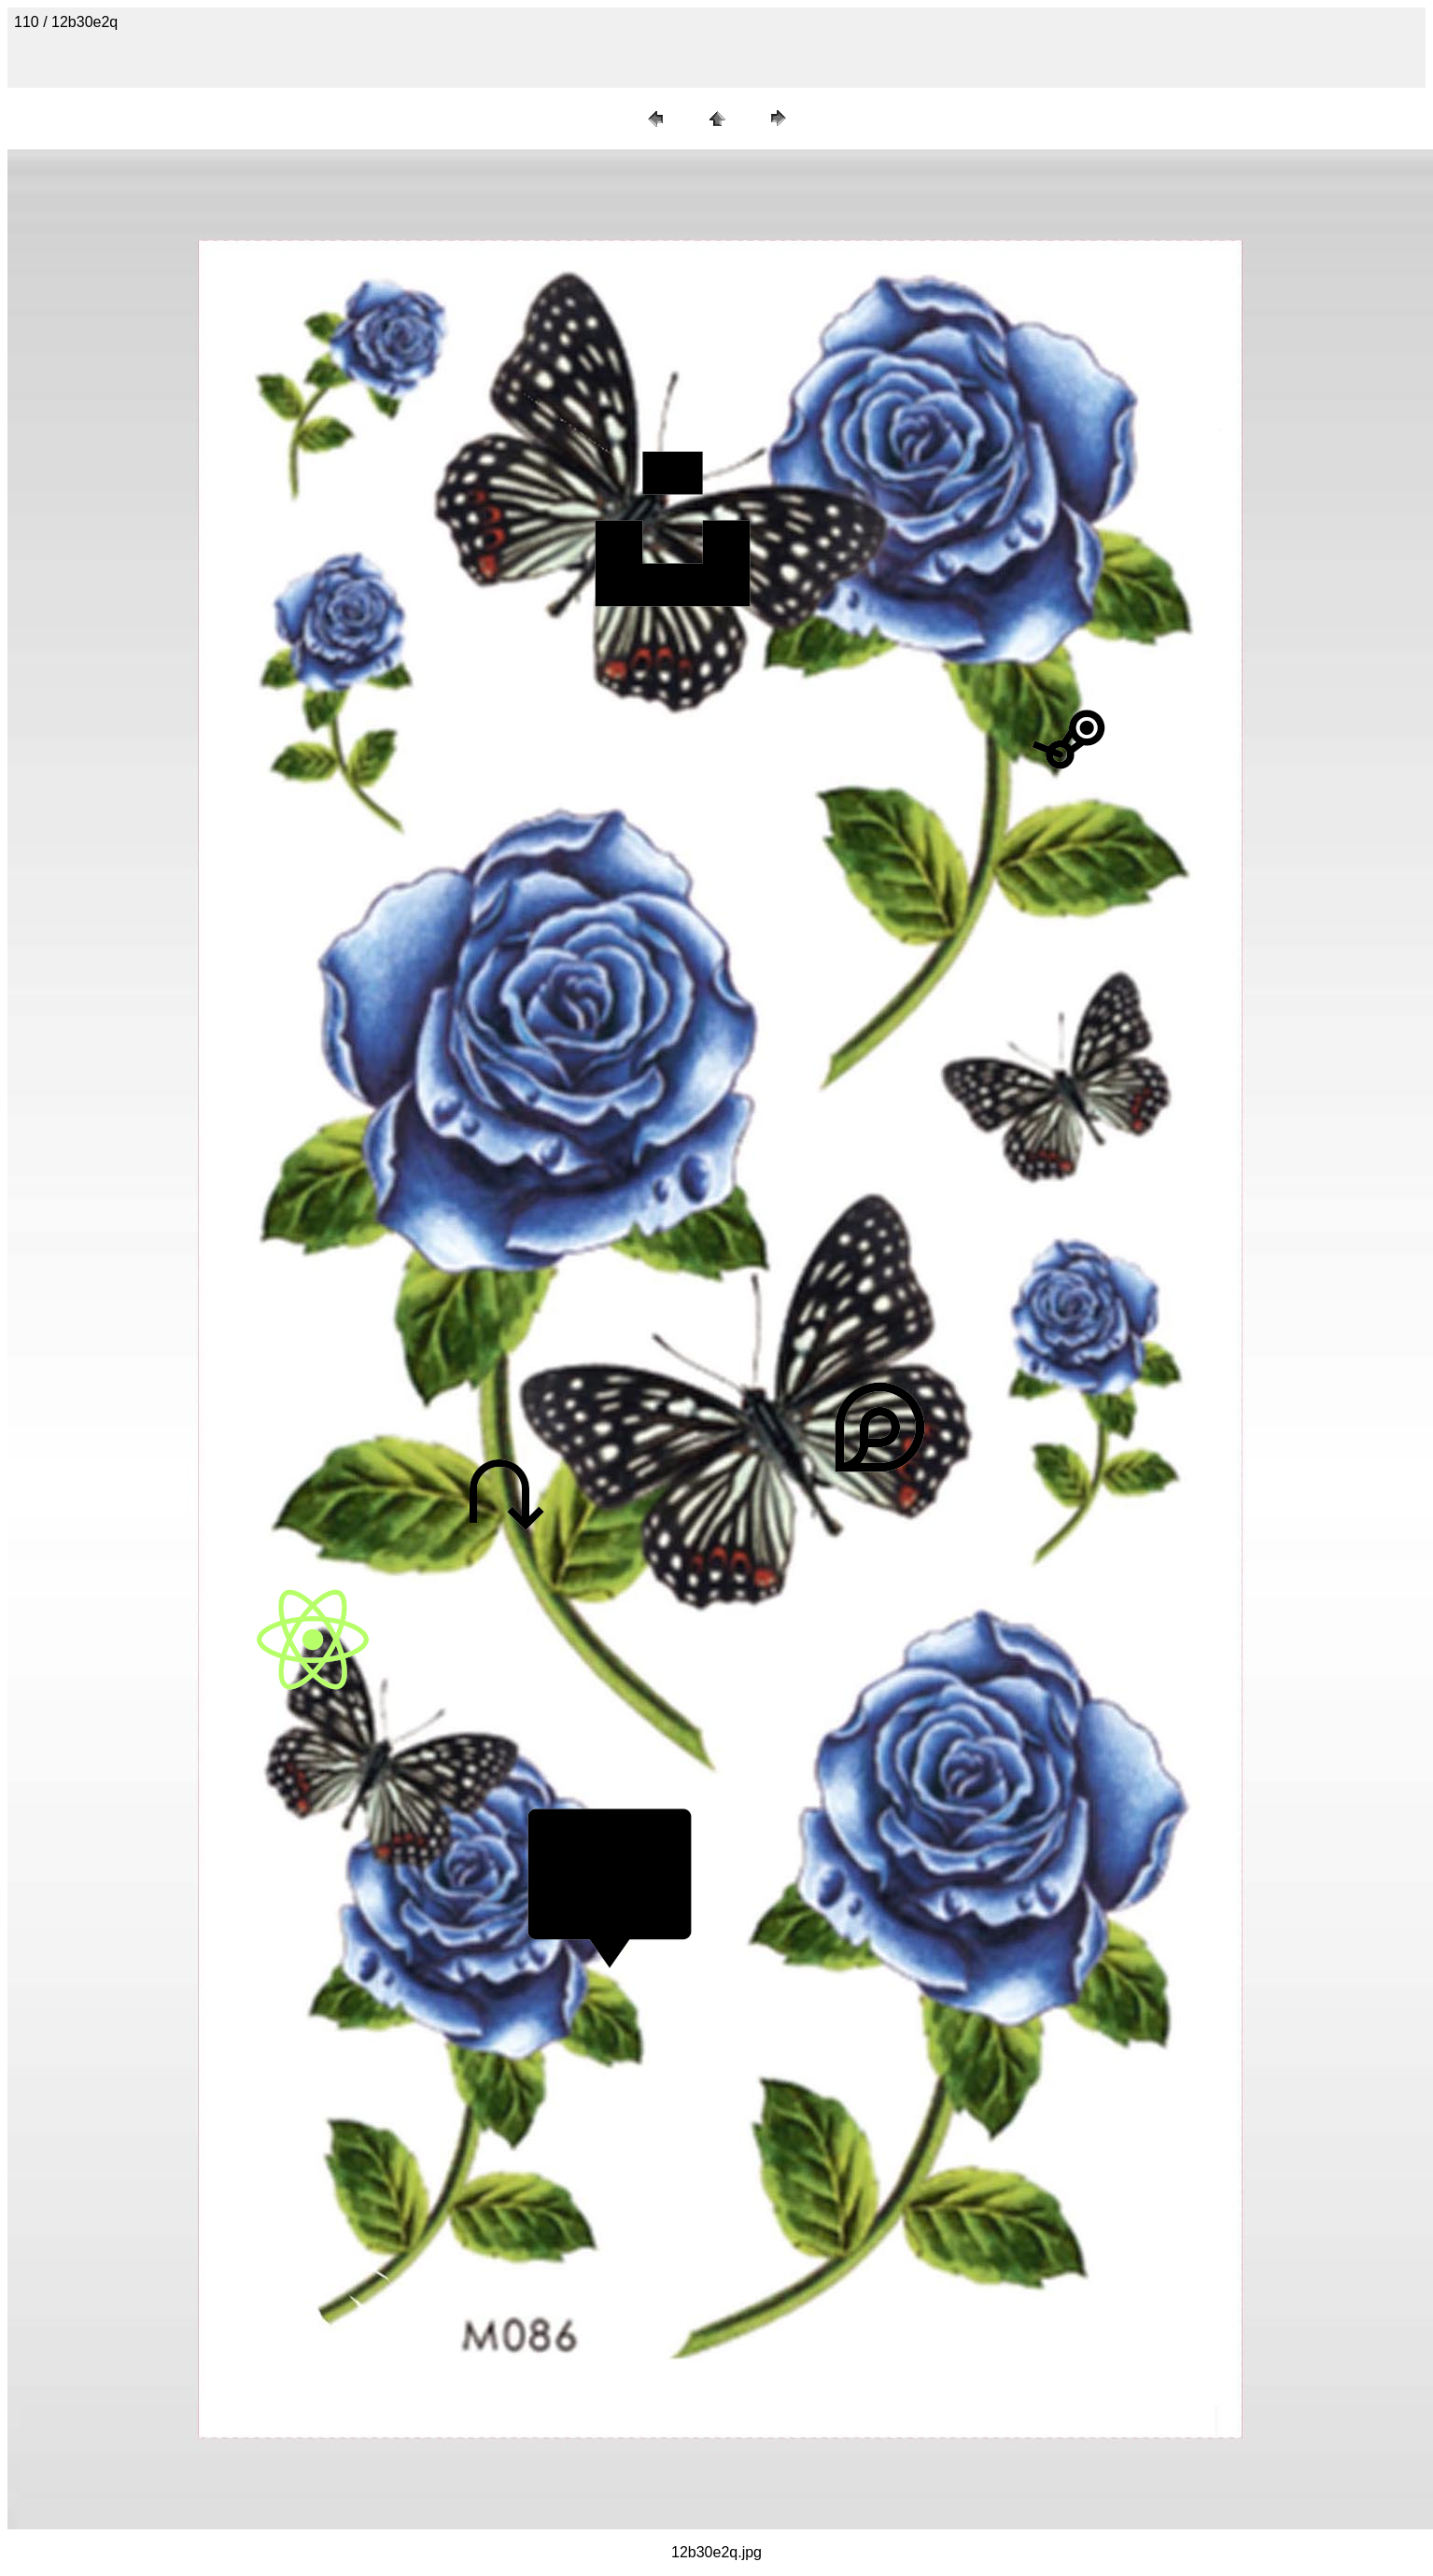 The height and width of the screenshot is (2576, 1433). I want to click on open microsoft loop app, so click(879, 1427).